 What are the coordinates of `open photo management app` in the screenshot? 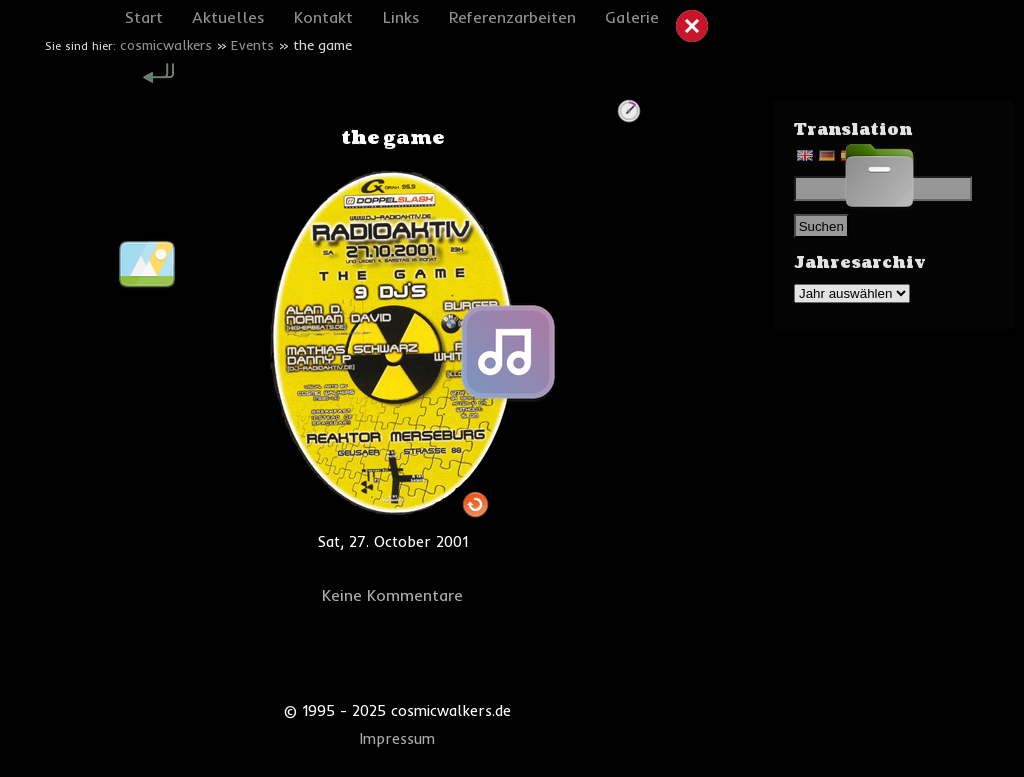 It's located at (147, 264).